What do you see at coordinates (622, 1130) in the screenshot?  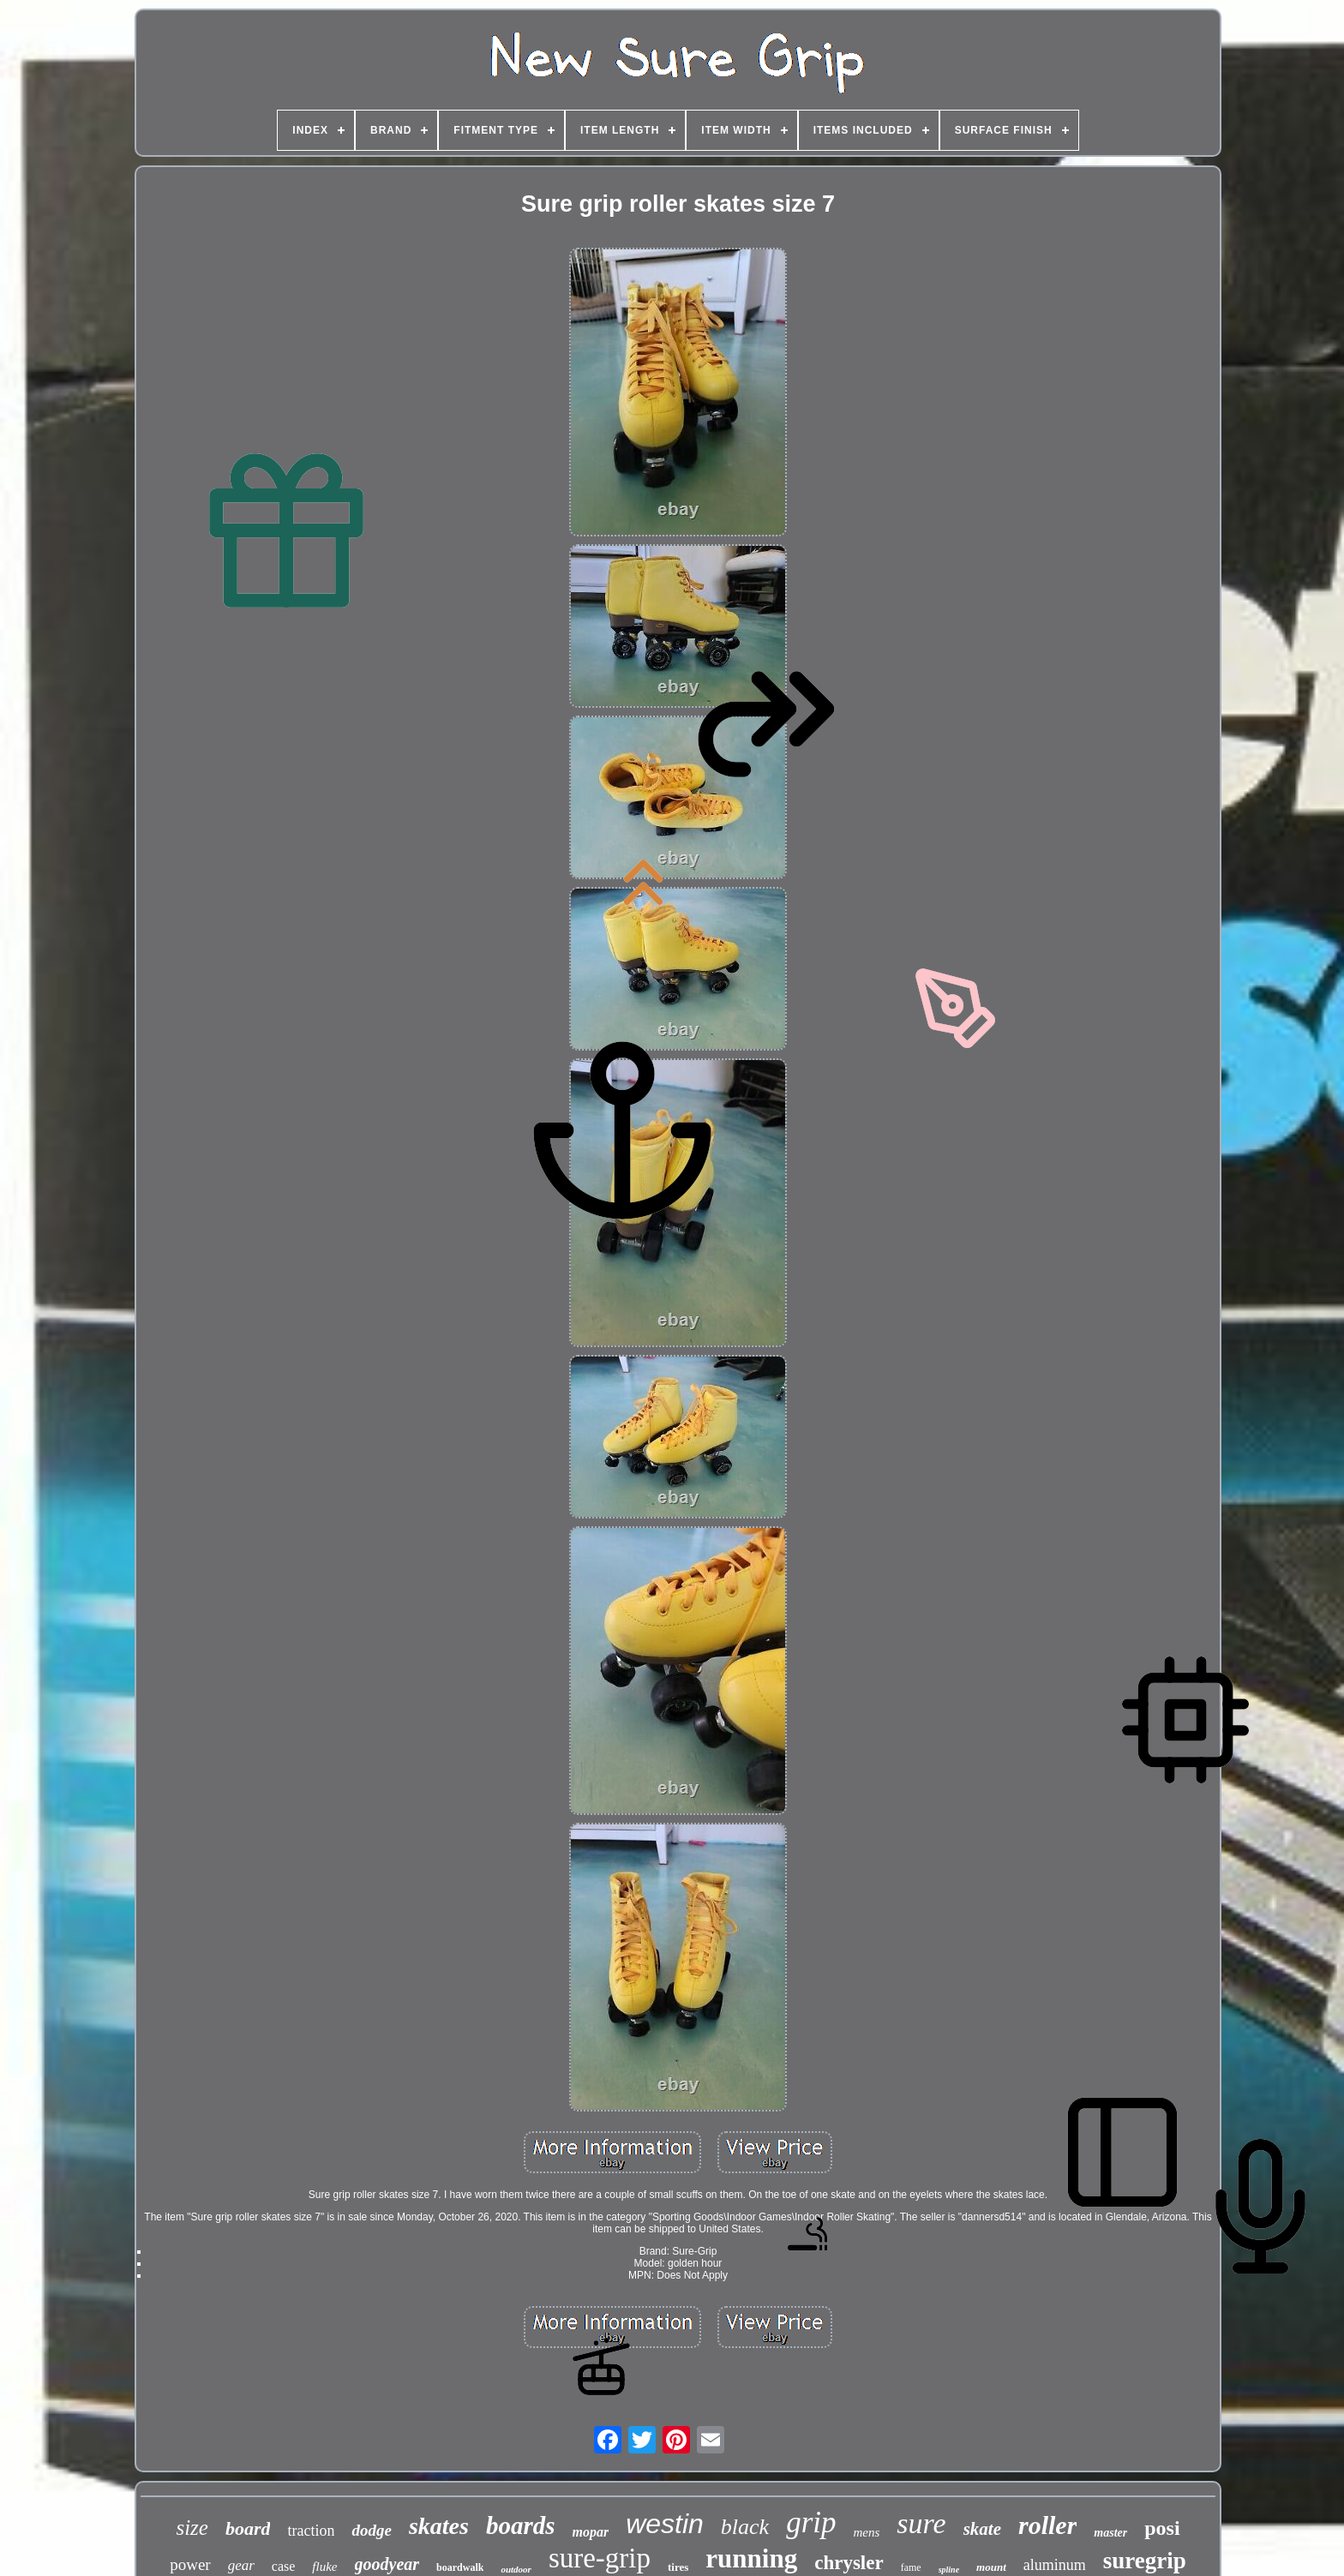 I see `anchor a component or element in place` at bounding box center [622, 1130].